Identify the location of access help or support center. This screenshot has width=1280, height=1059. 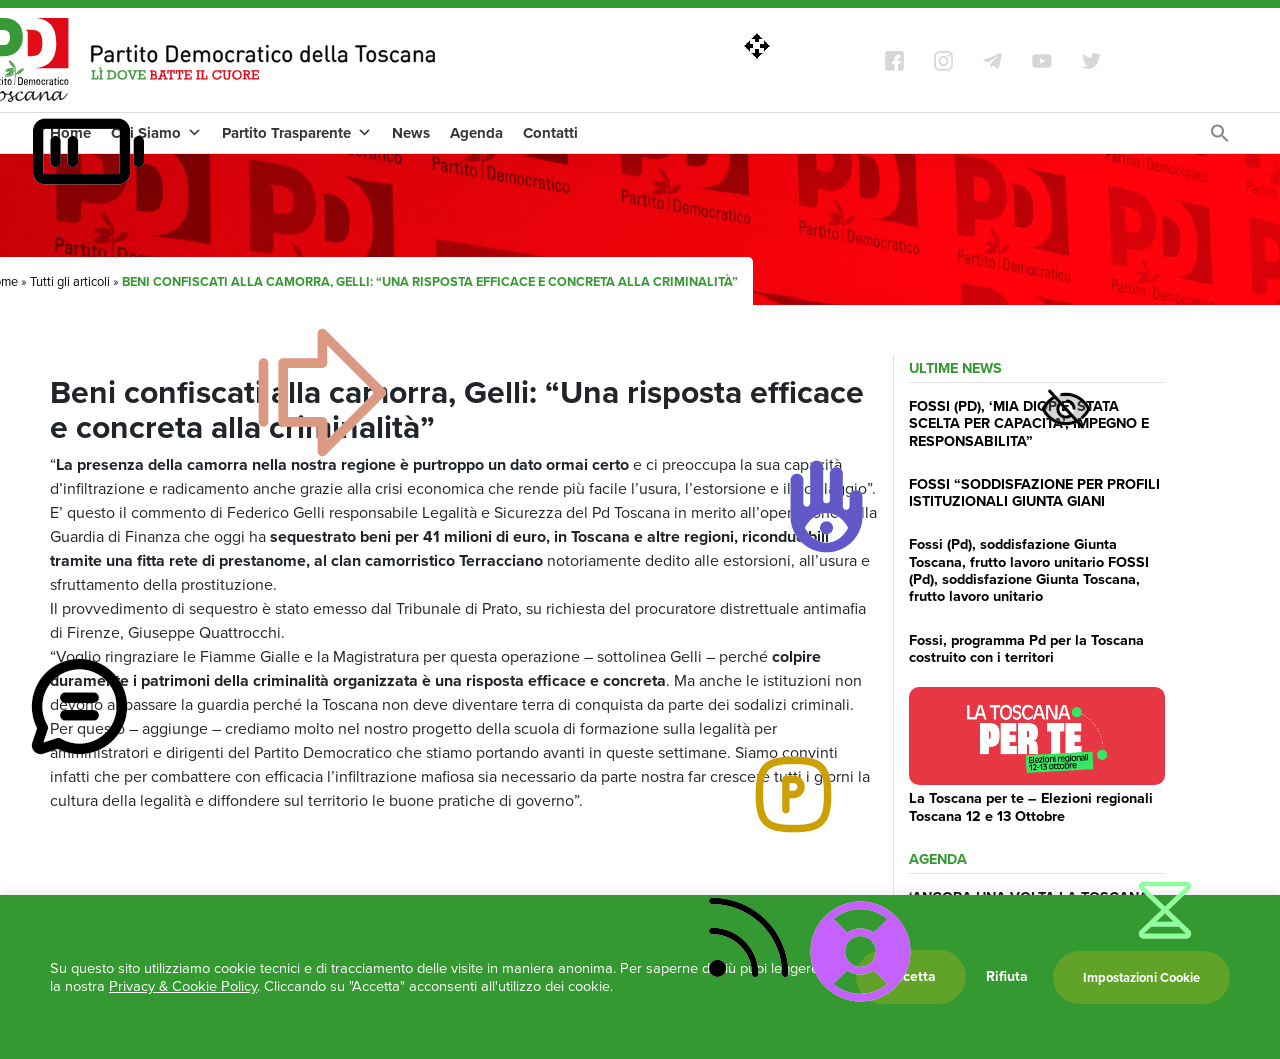
(860, 951).